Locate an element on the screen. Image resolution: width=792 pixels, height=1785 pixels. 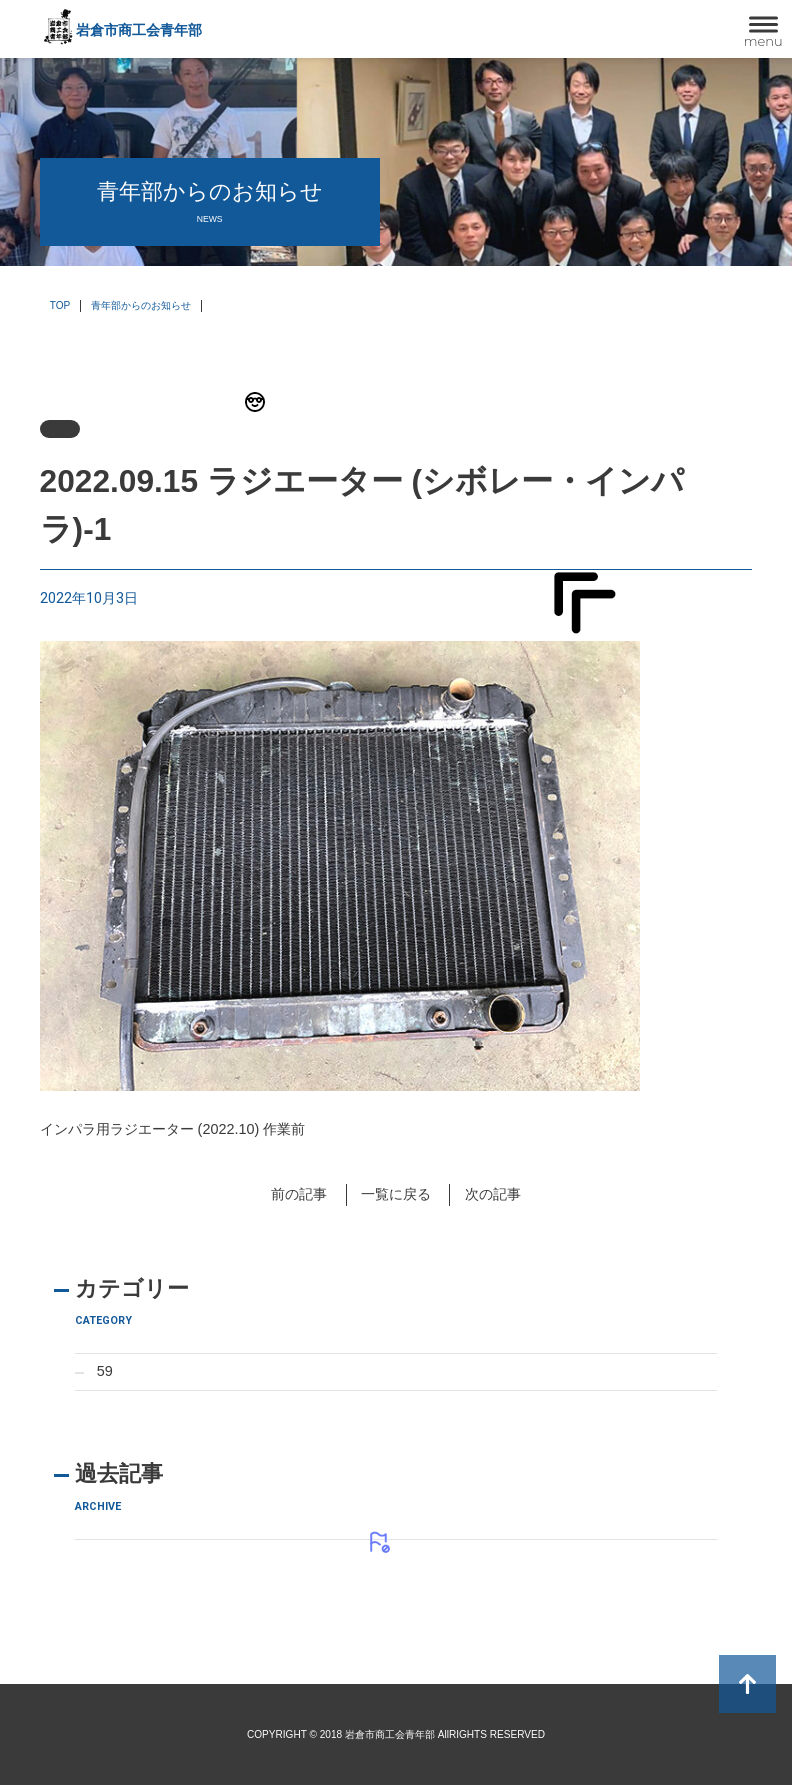
cancel or remove a flagged item is located at coordinates (378, 1541).